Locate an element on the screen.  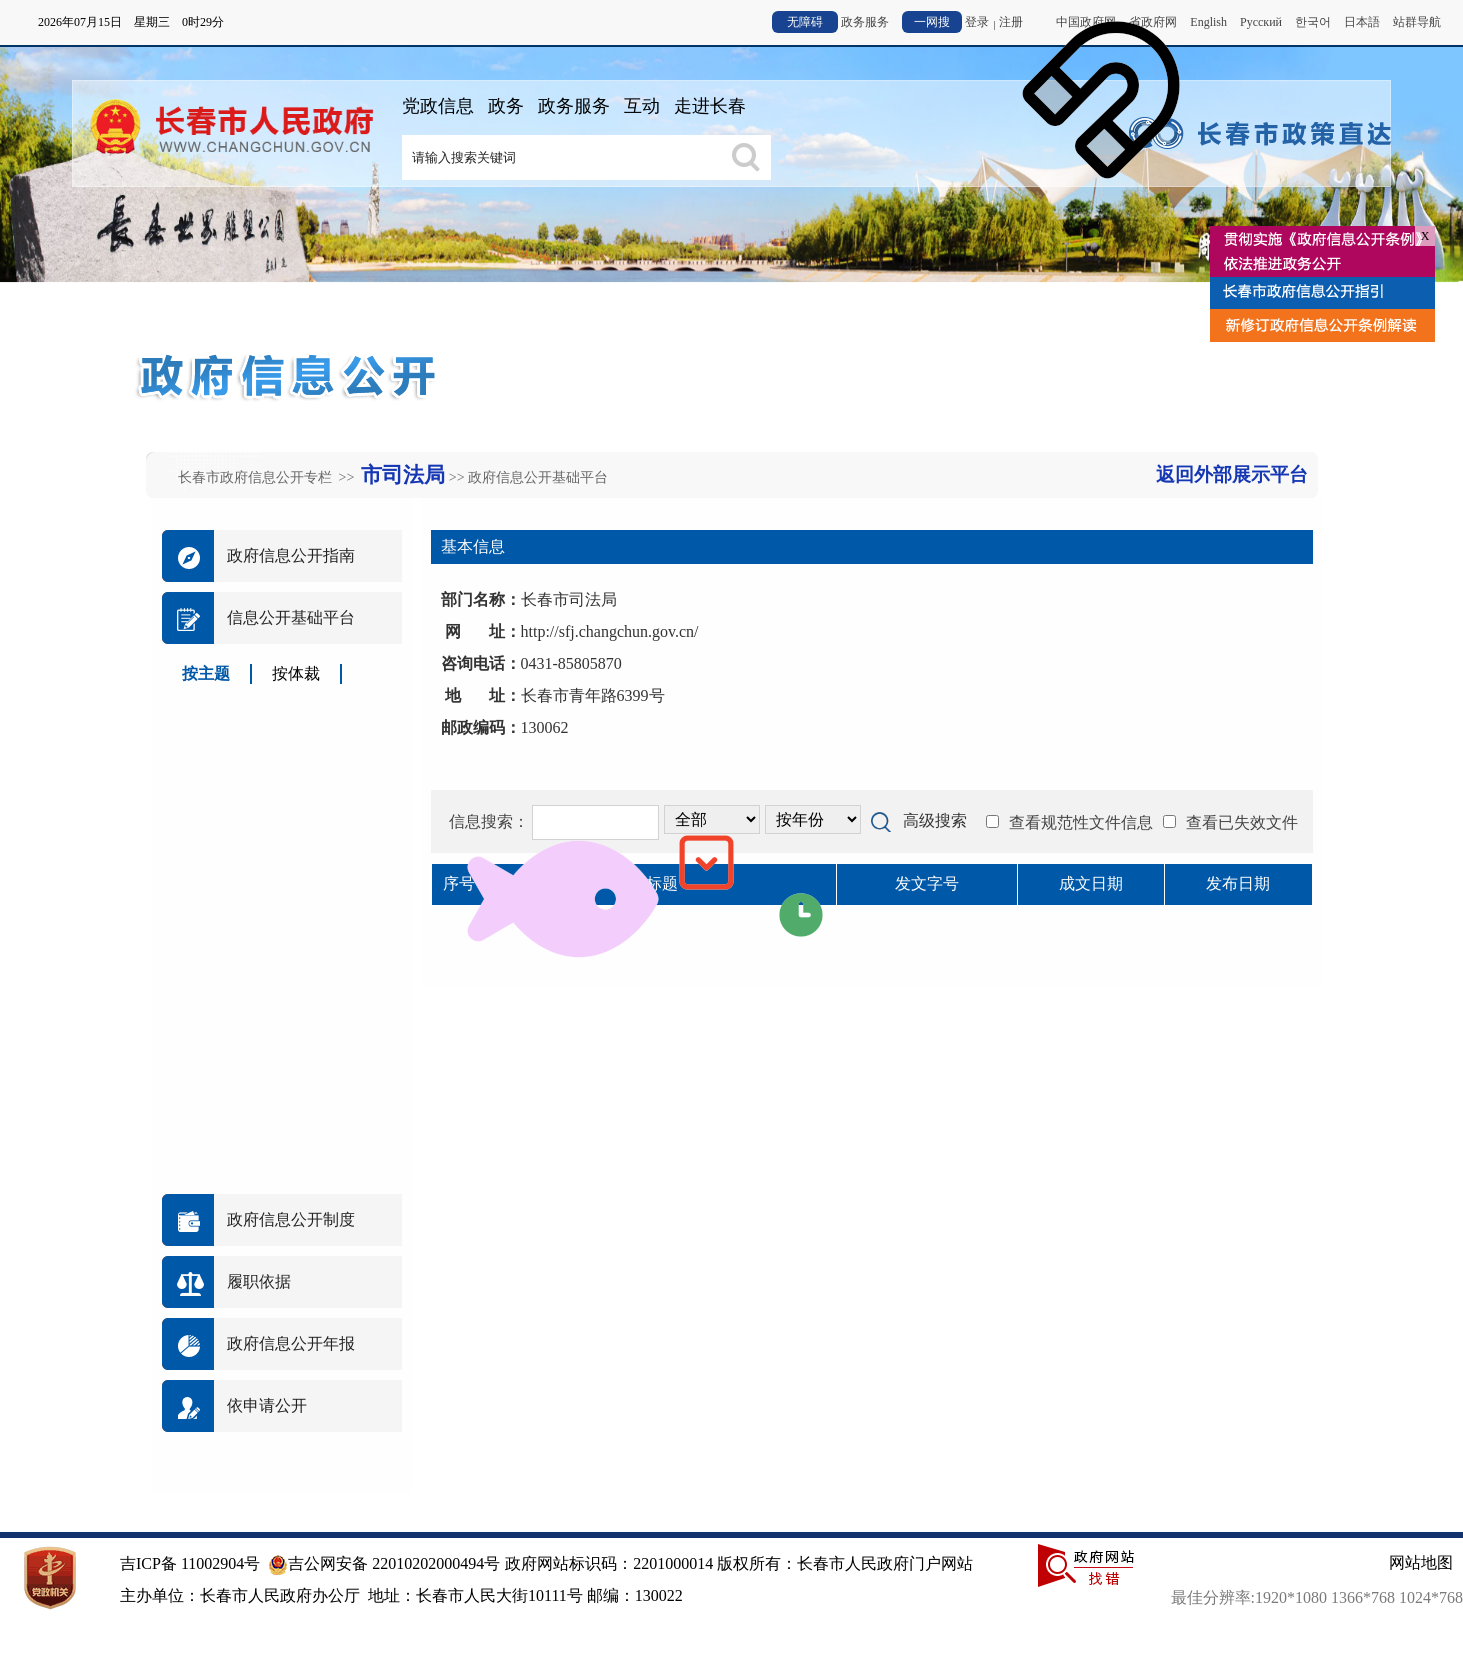
attract or pin related items together is located at coordinates (1104, 97).